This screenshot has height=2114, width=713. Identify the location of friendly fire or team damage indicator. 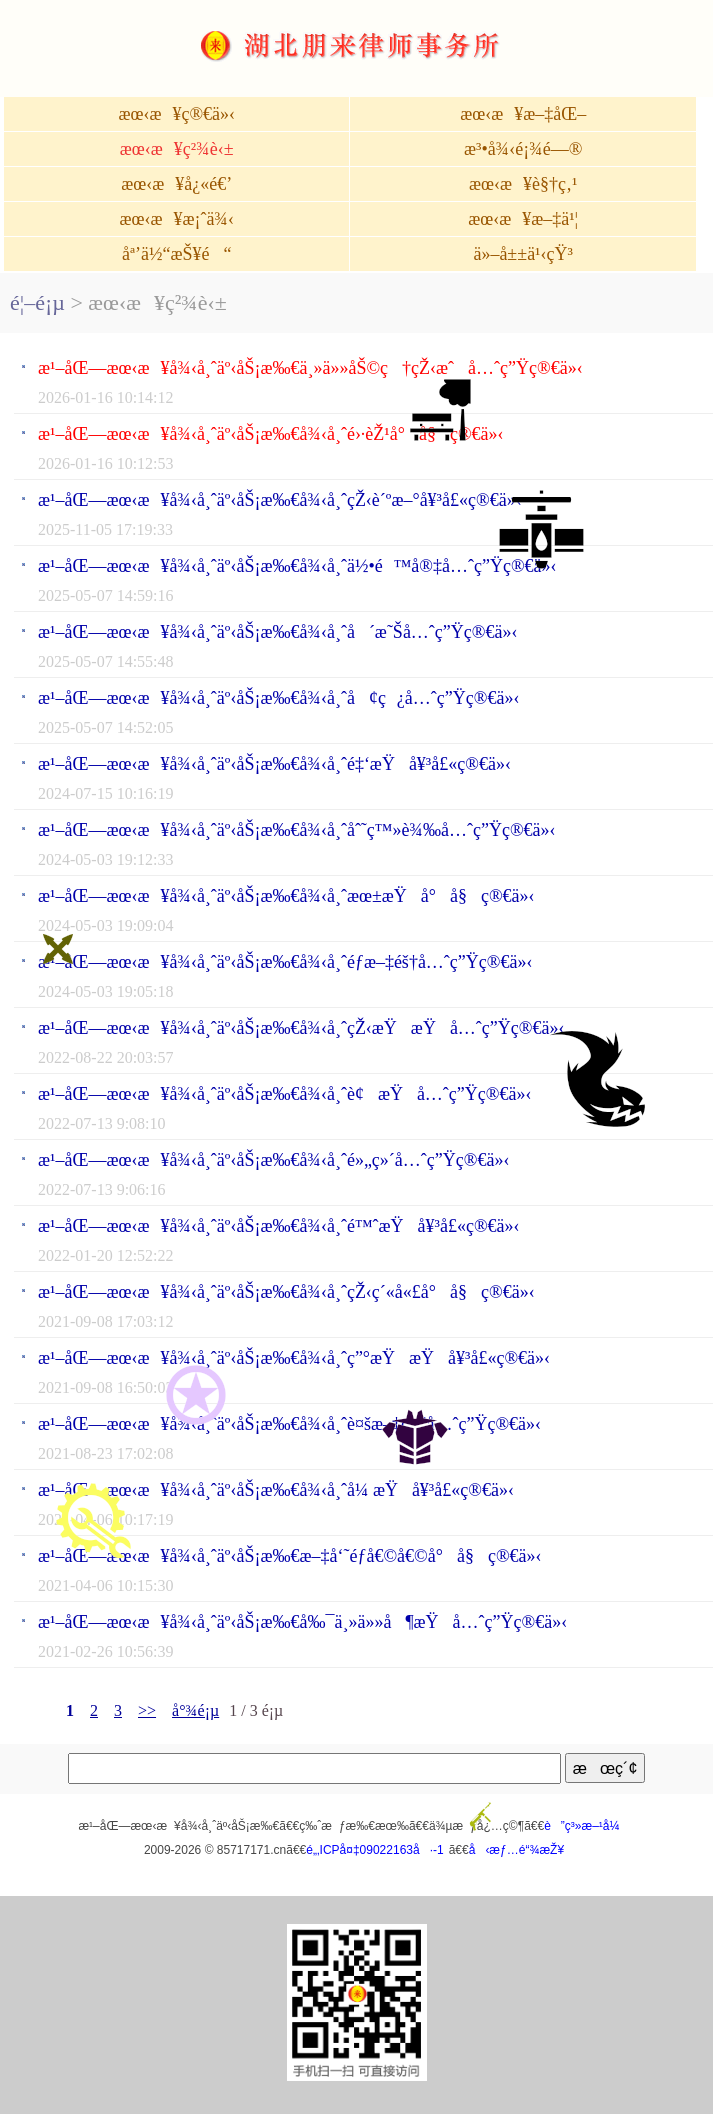
(597, 1079).